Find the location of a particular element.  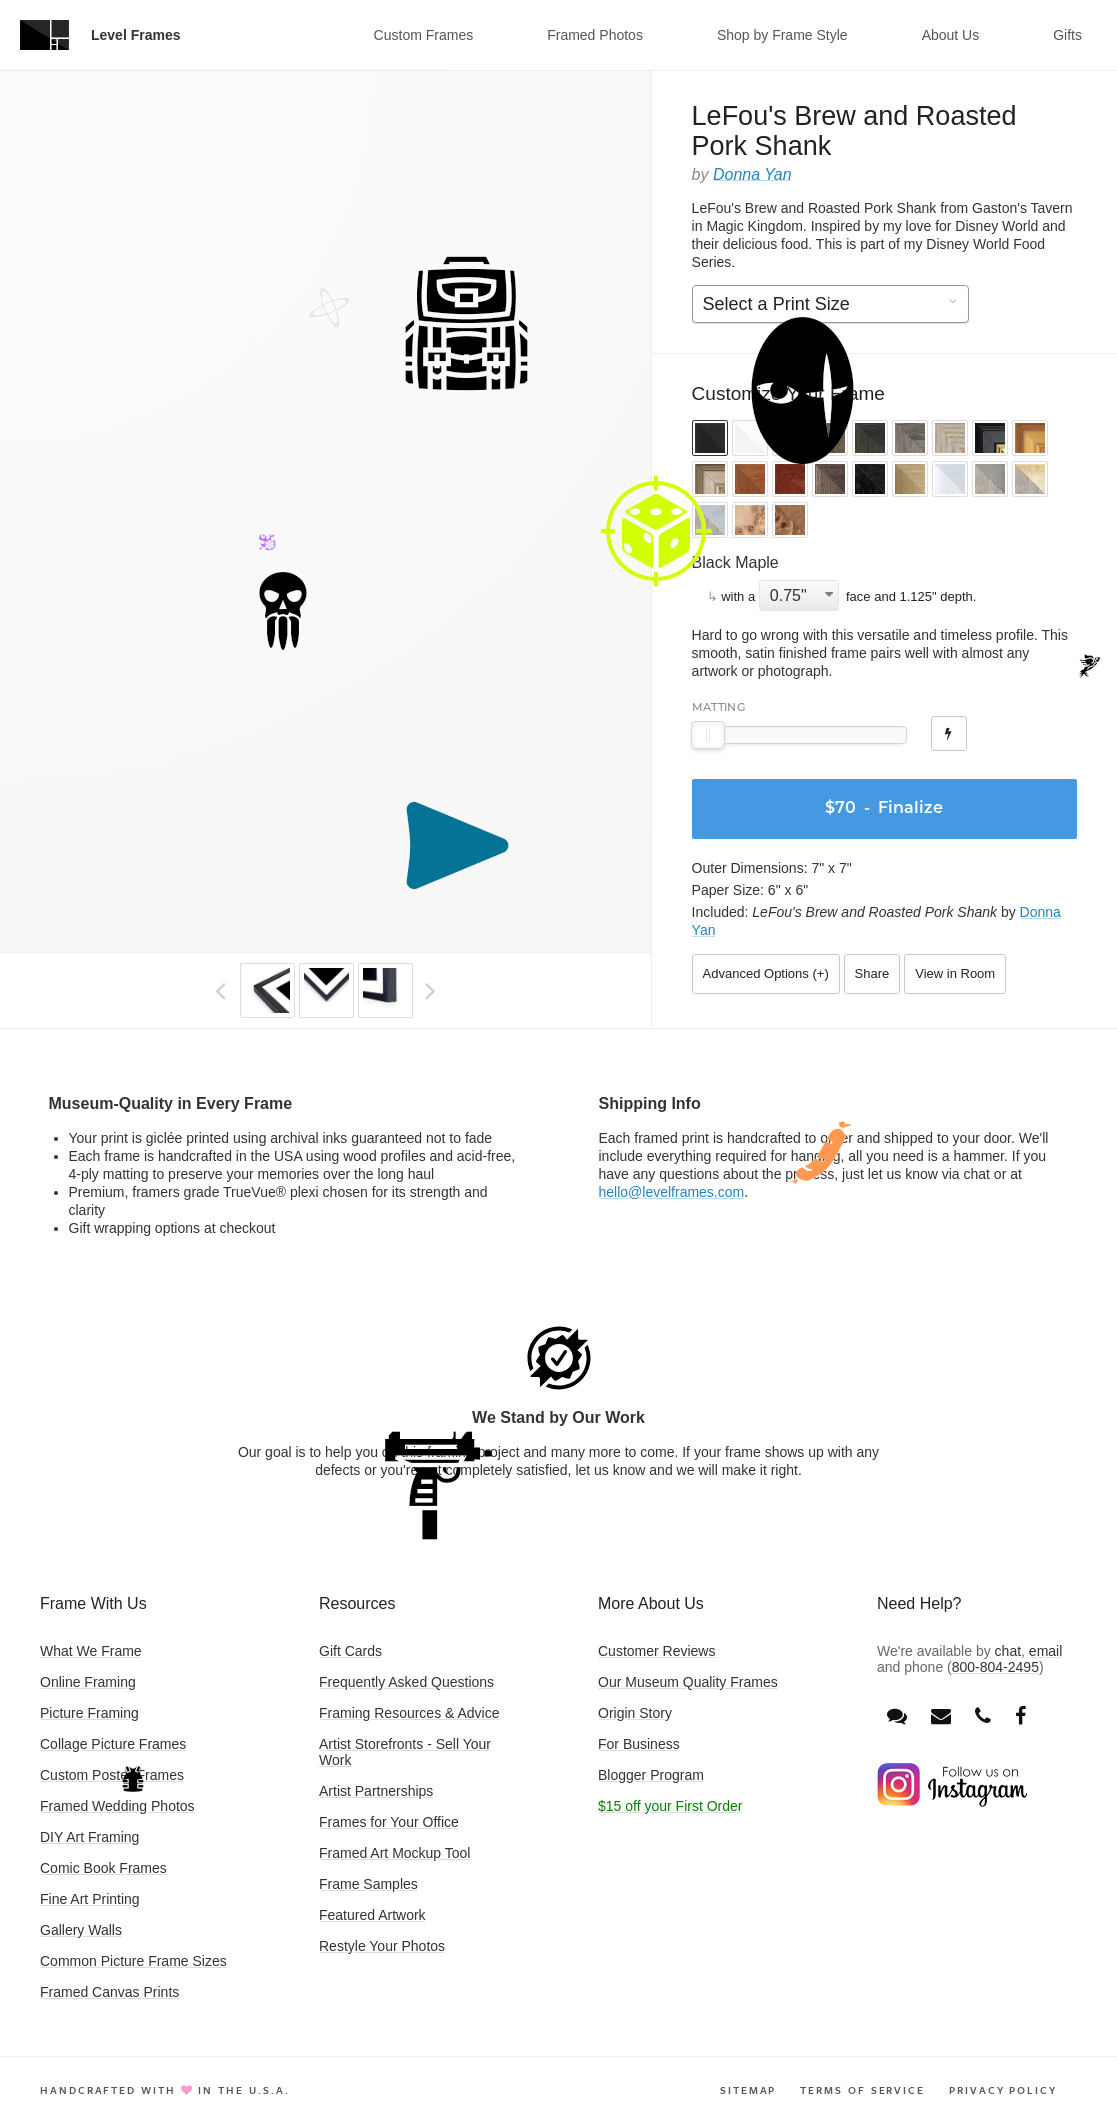

flying trout creature in a fantasy game is located at coordinates (1090, 666).